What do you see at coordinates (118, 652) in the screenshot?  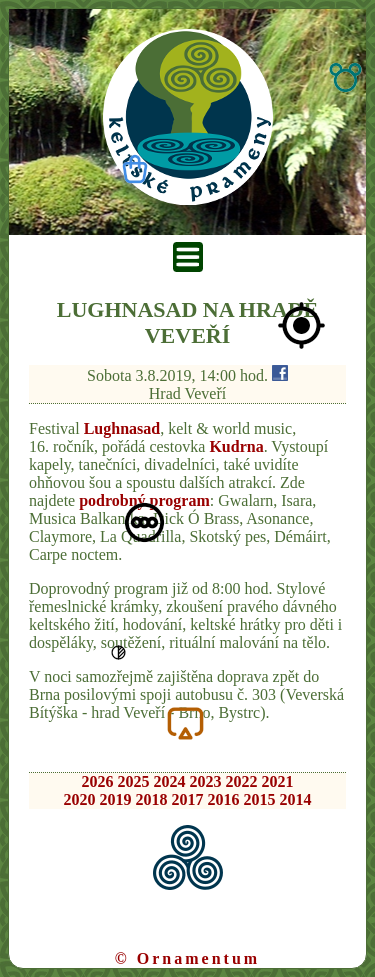 I see `adjust display contrast settings` at bounding box center [118, 652].